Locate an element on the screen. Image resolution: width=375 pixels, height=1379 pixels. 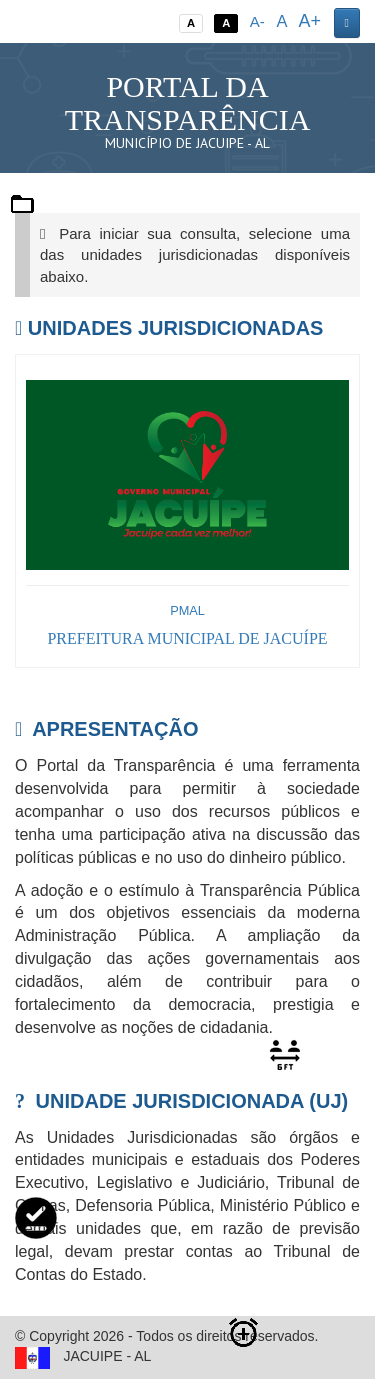
add a new alarm is located at coordinates (243, 1332).